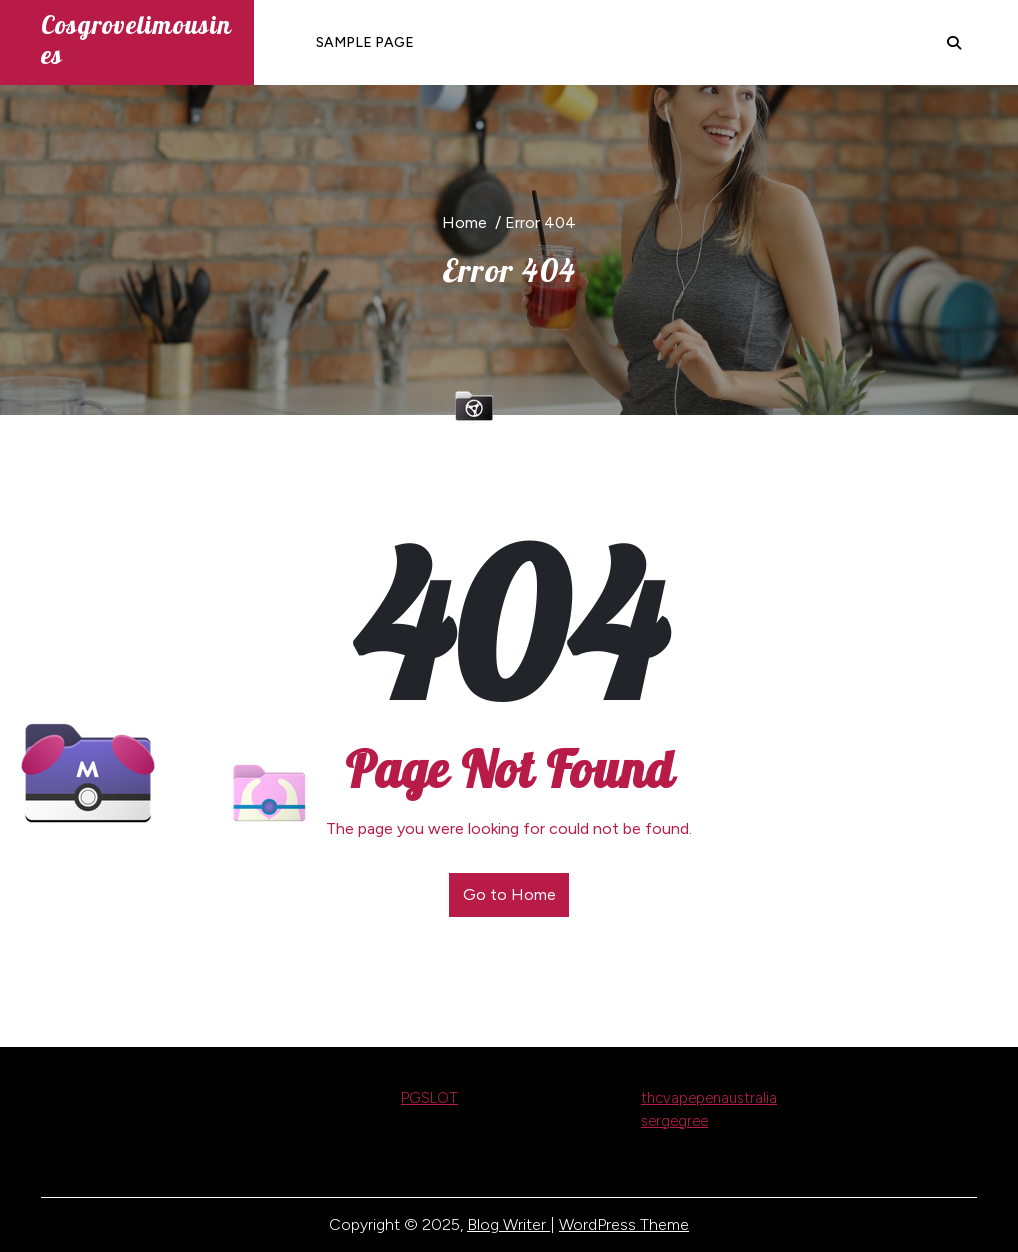 The width and height of the screenshot is (1018, 1252). What do you see at coordinates (474, 407) in the screenshot?
I see `open actix web framework project folder` at bounding box center [474, 407].